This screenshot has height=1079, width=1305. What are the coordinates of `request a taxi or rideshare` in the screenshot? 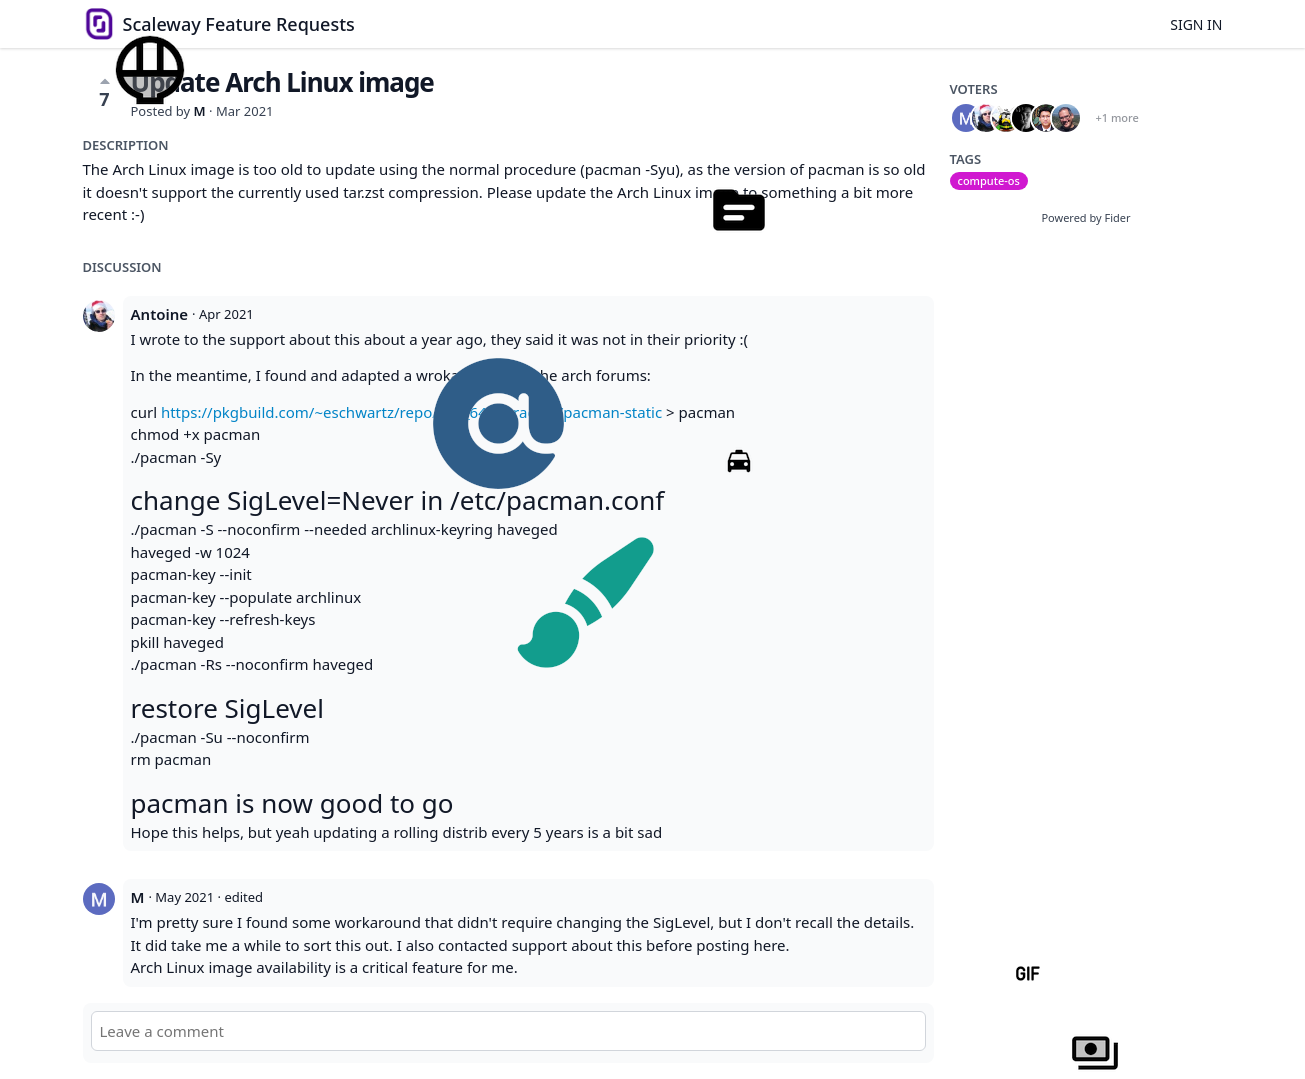 It's located at (739, 461).